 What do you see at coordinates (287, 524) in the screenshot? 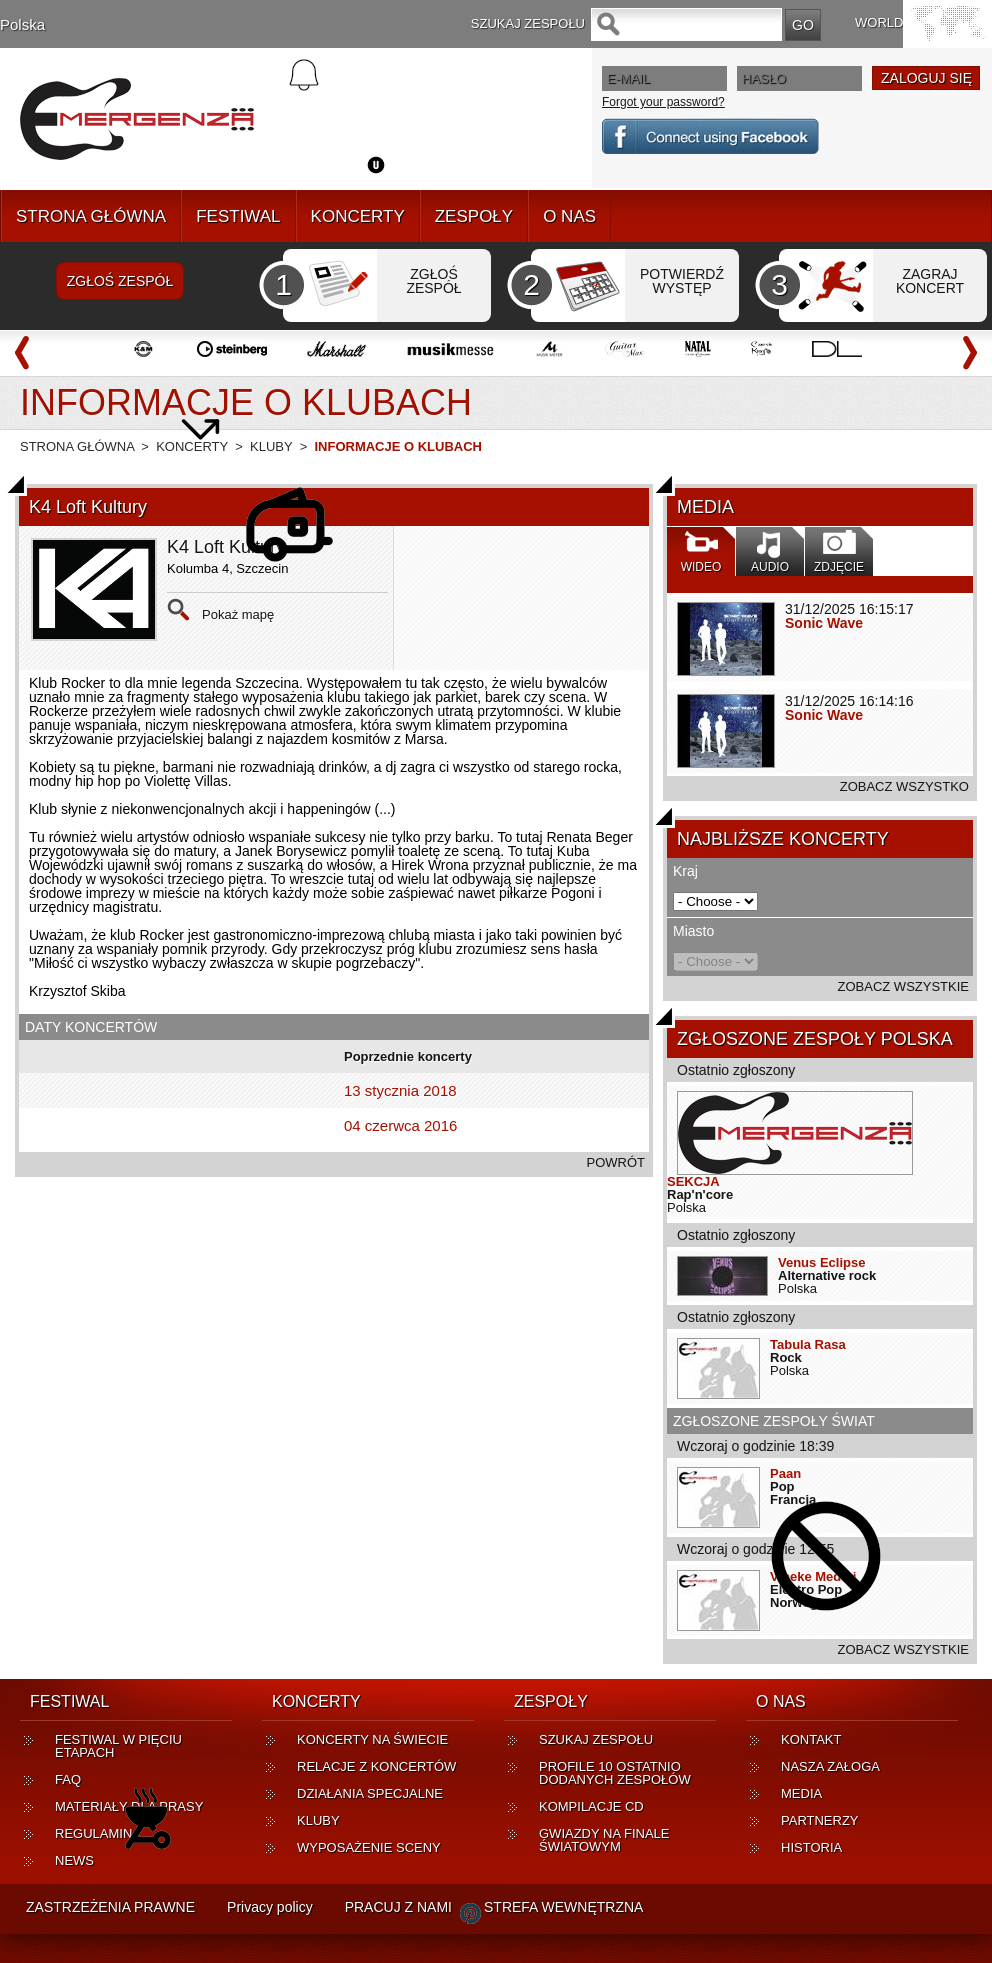
I see `browse caravan or RV rentals` at bounding box center [287, 524].